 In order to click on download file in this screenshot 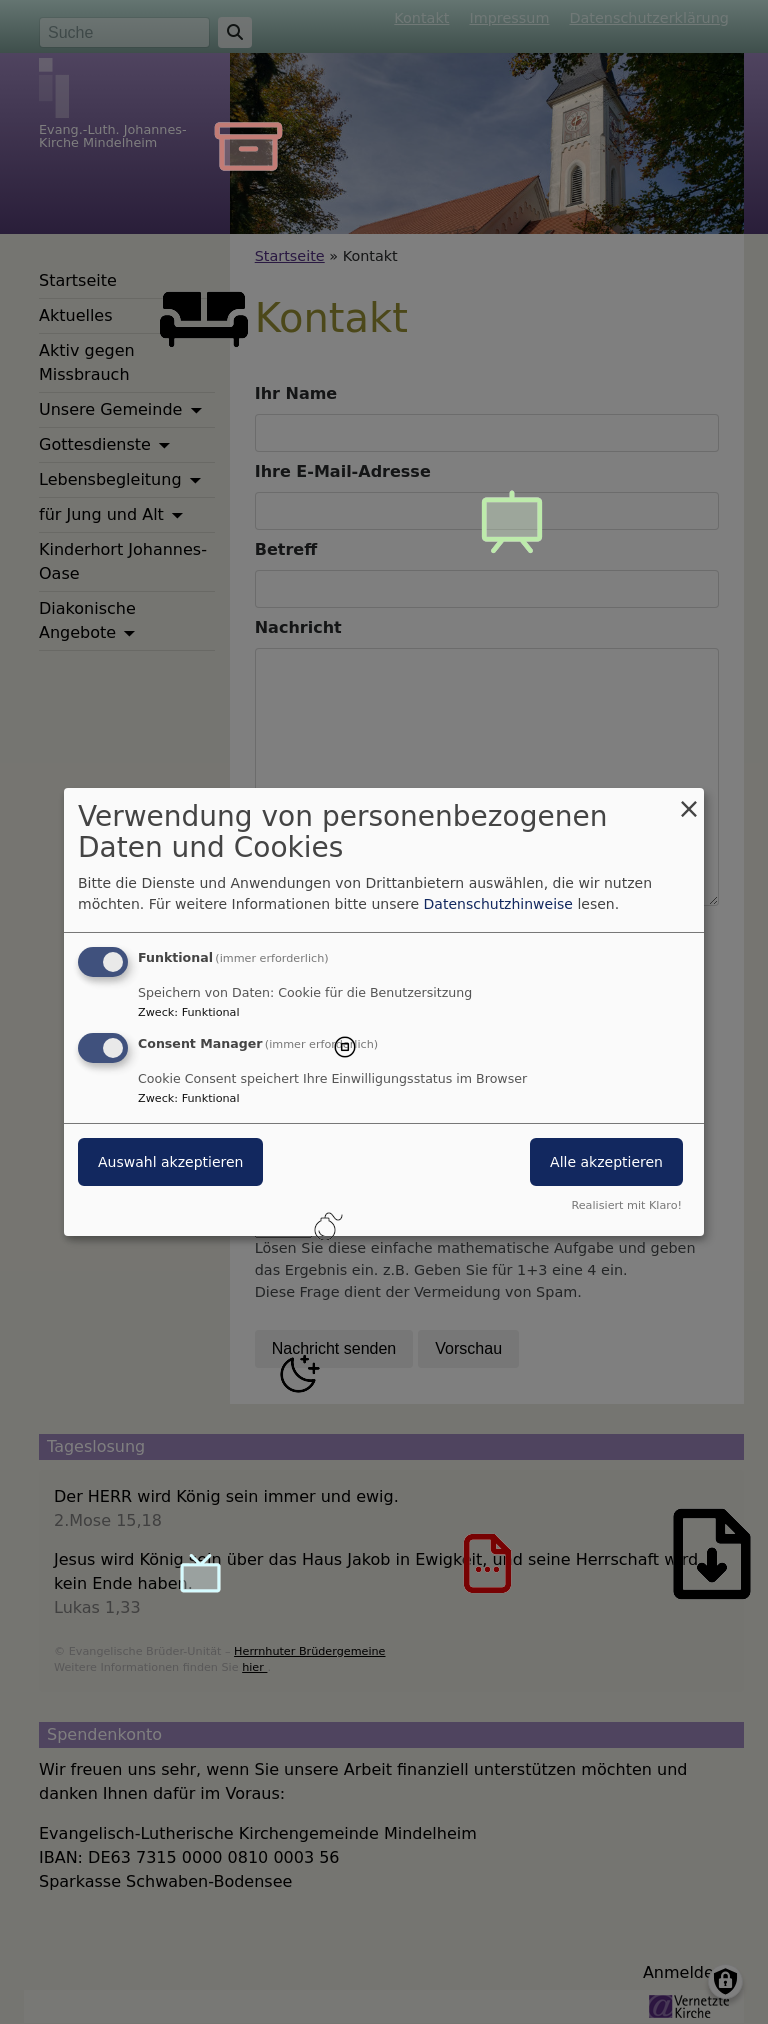, I will do `click(712, 1554)`.